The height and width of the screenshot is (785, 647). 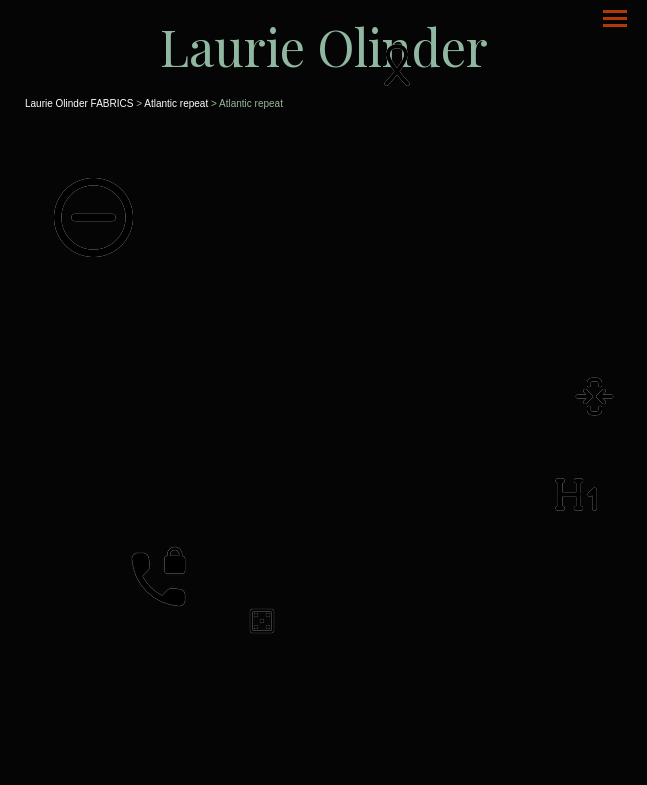 I want to click on access casino or gambling games, so click(x=262, y=621).